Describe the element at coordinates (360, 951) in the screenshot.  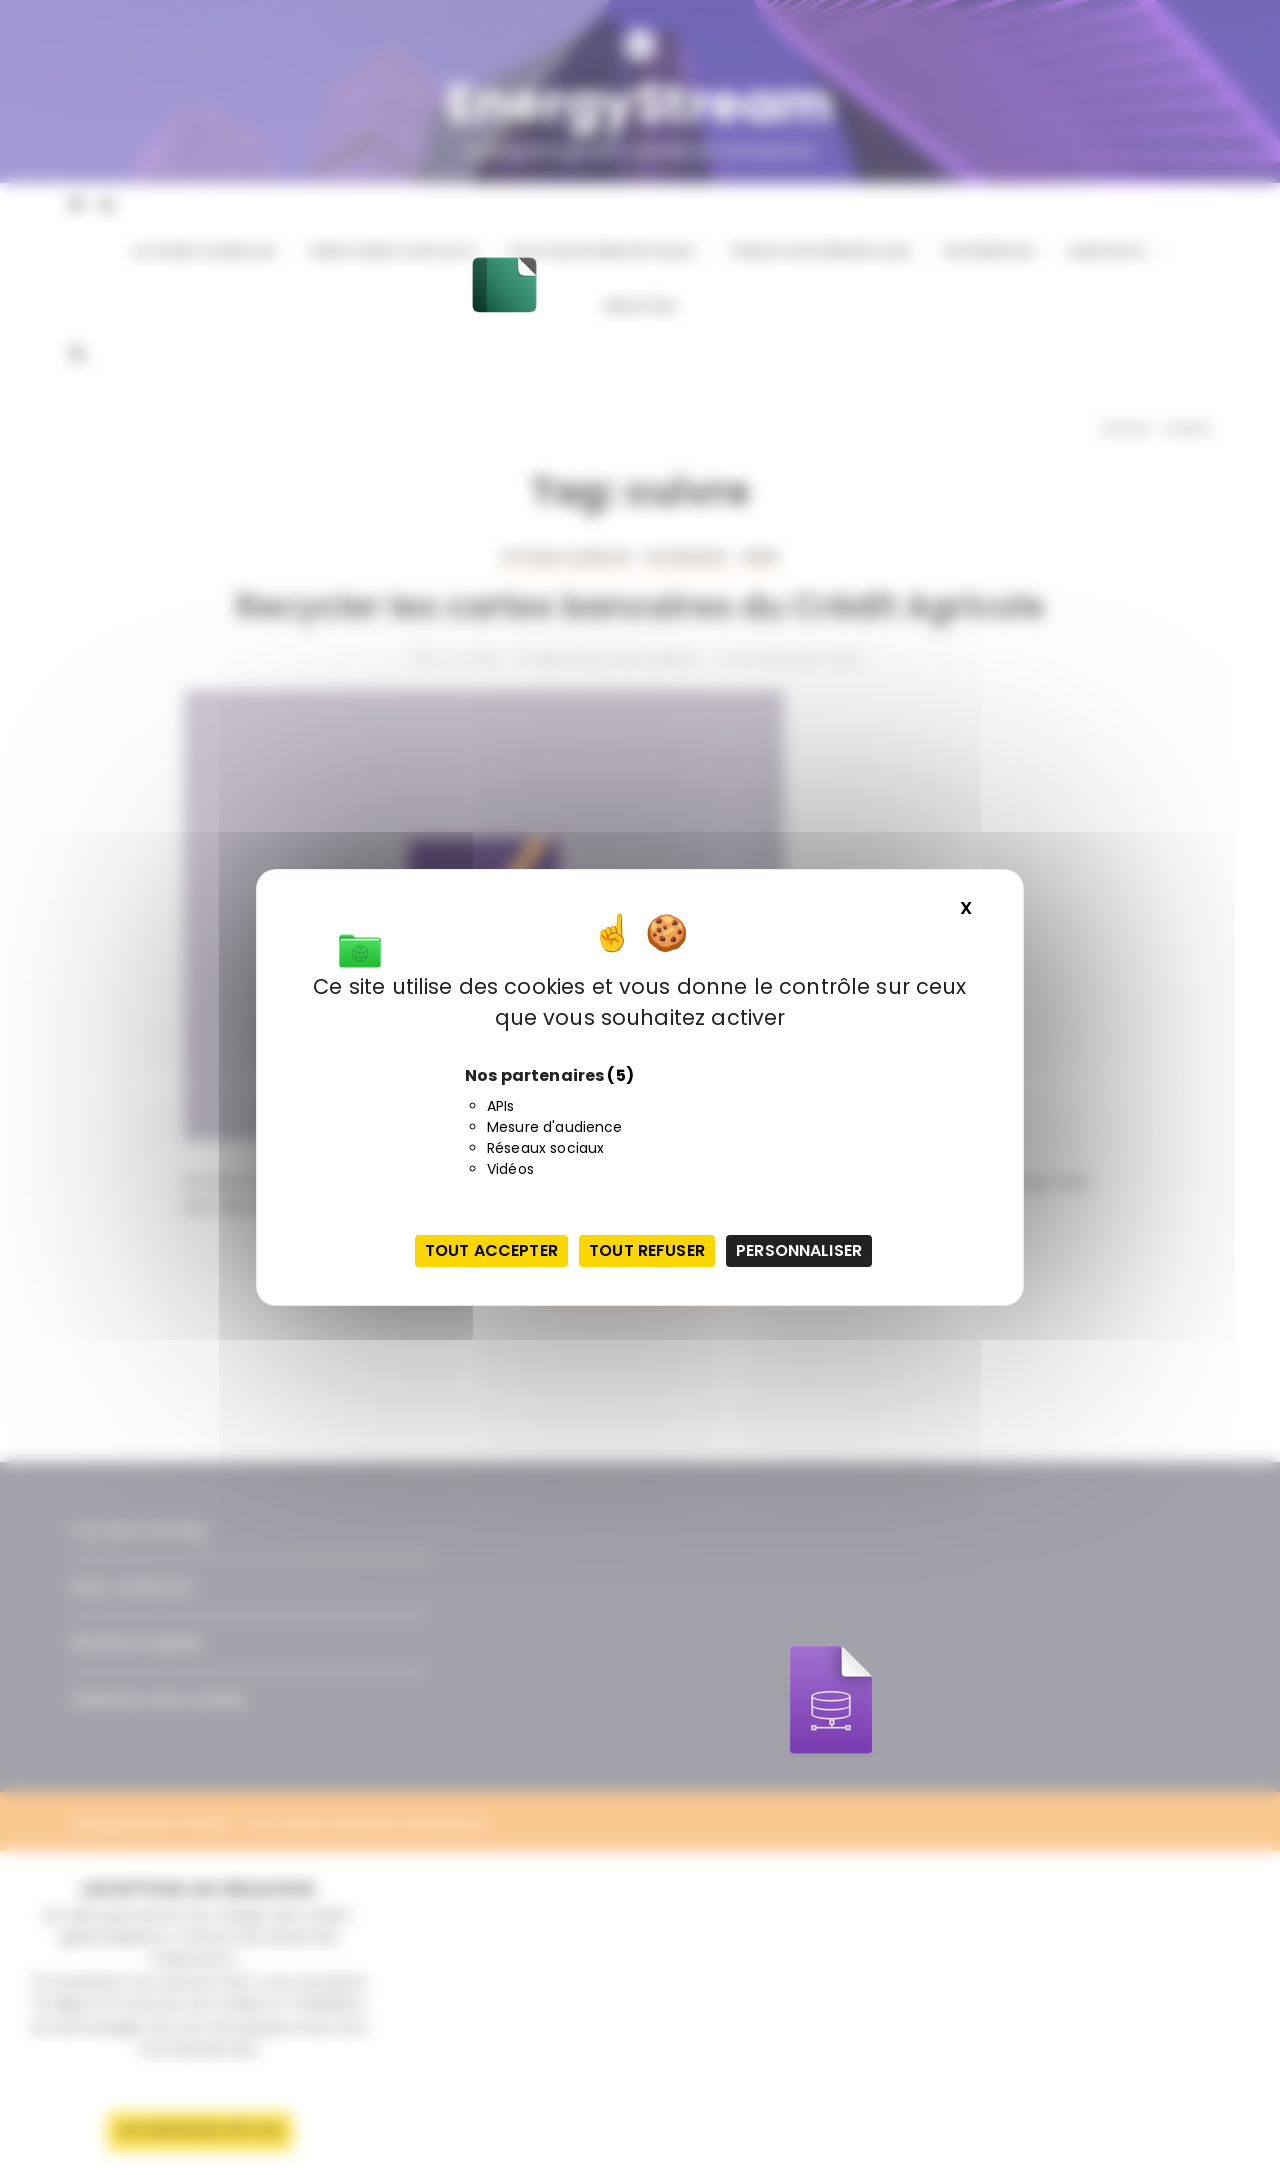
I see `folder containing html web files` at that location.